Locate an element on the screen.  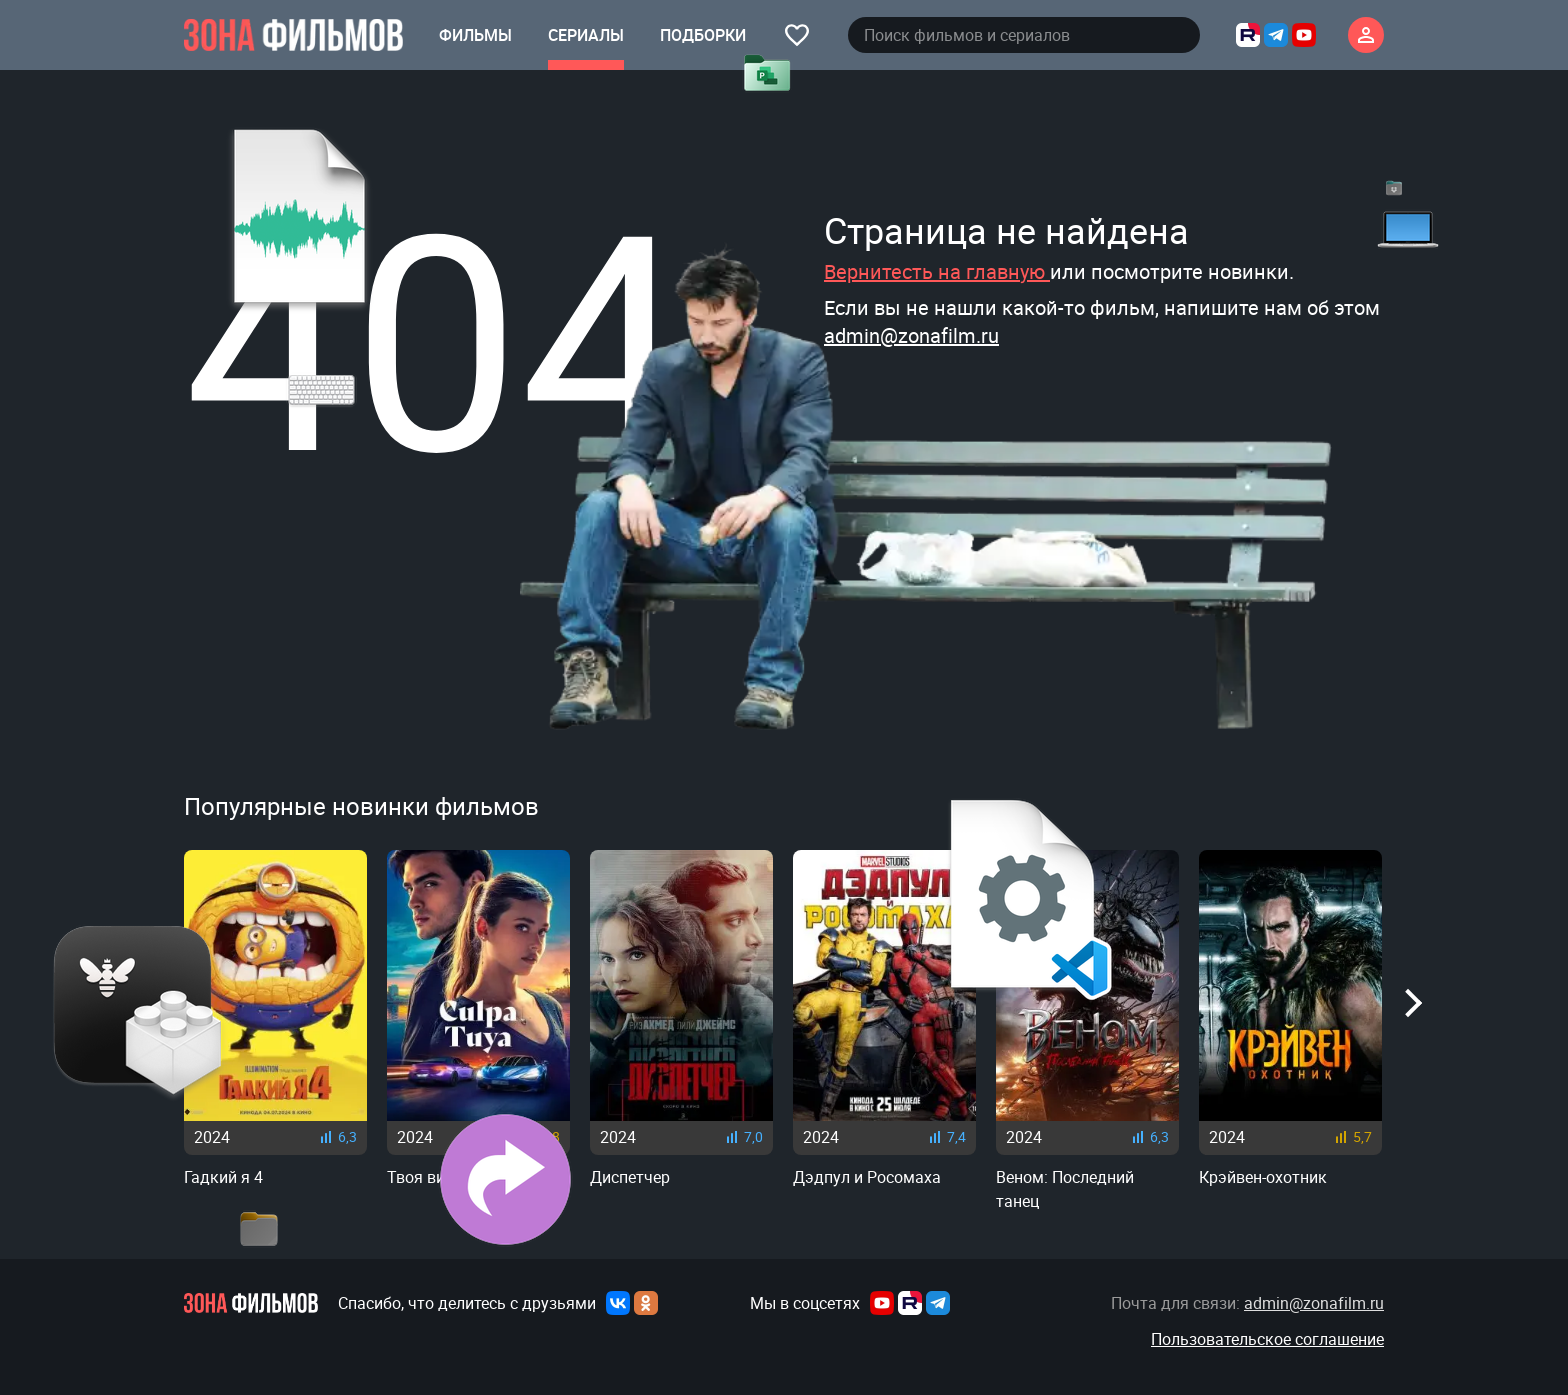
open microsoft project files folder is located at coordinates (767, 74).